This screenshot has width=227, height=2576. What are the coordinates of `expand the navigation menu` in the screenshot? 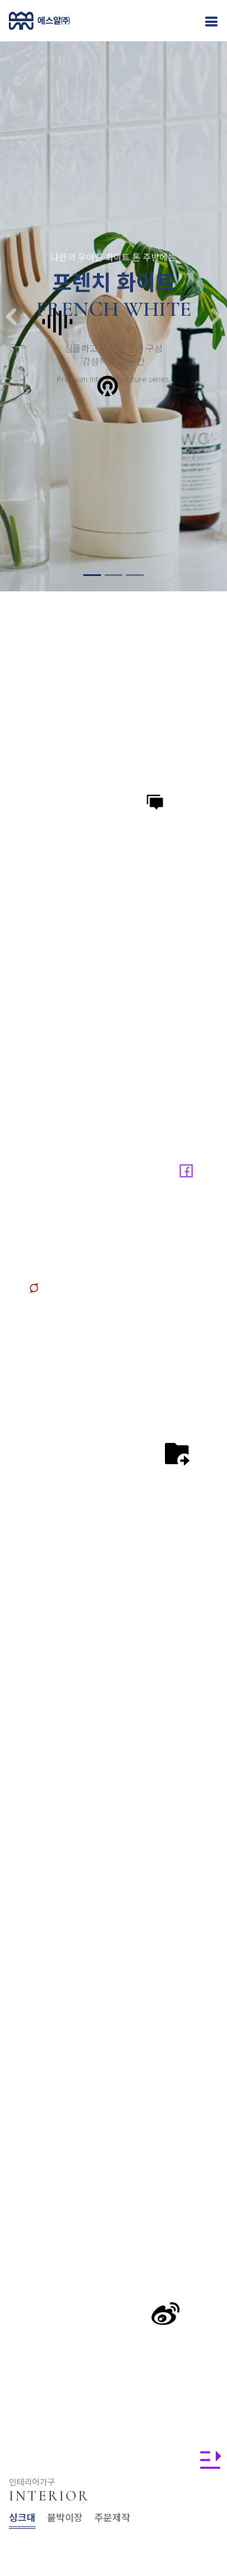 It's located at (210, 2460).